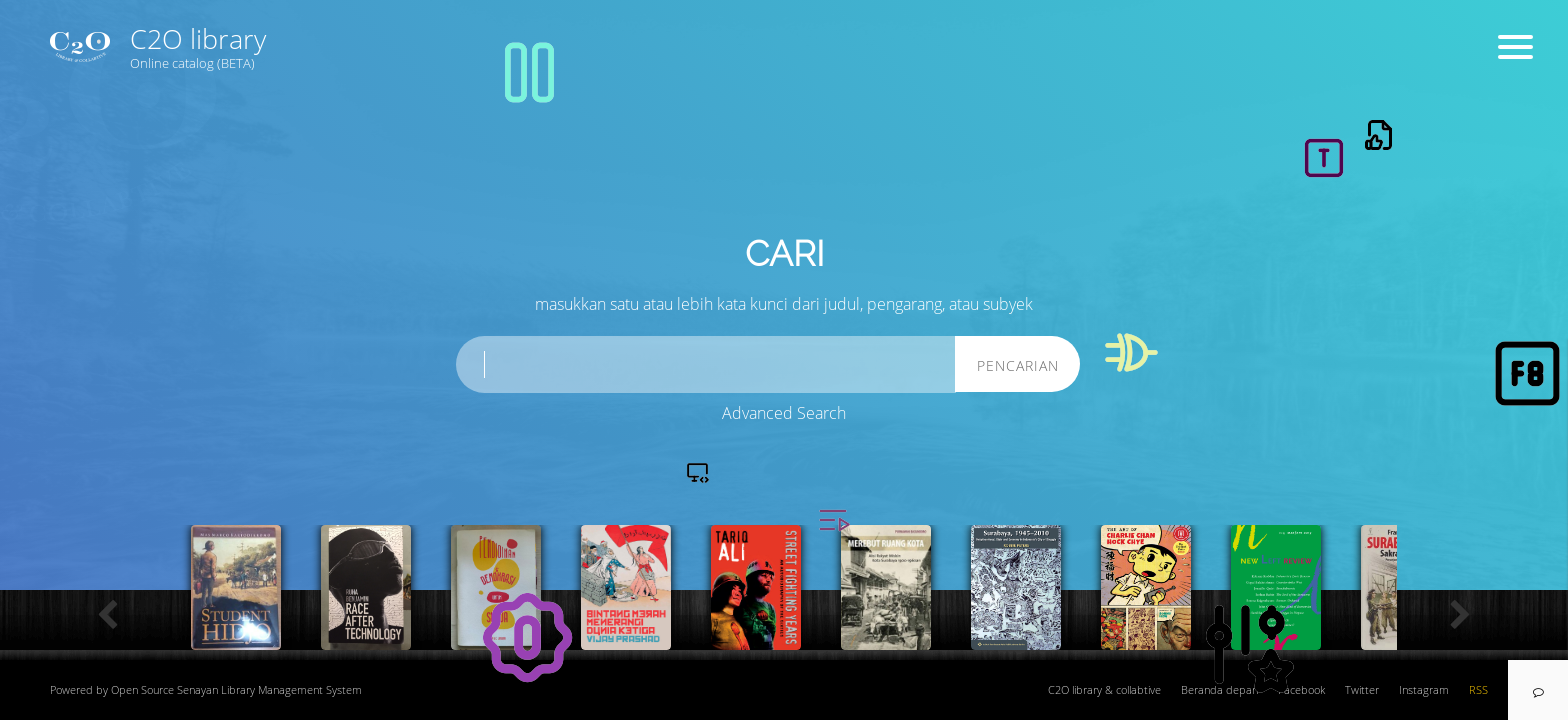  I want to click on select function key F8, so click(1527, 373).